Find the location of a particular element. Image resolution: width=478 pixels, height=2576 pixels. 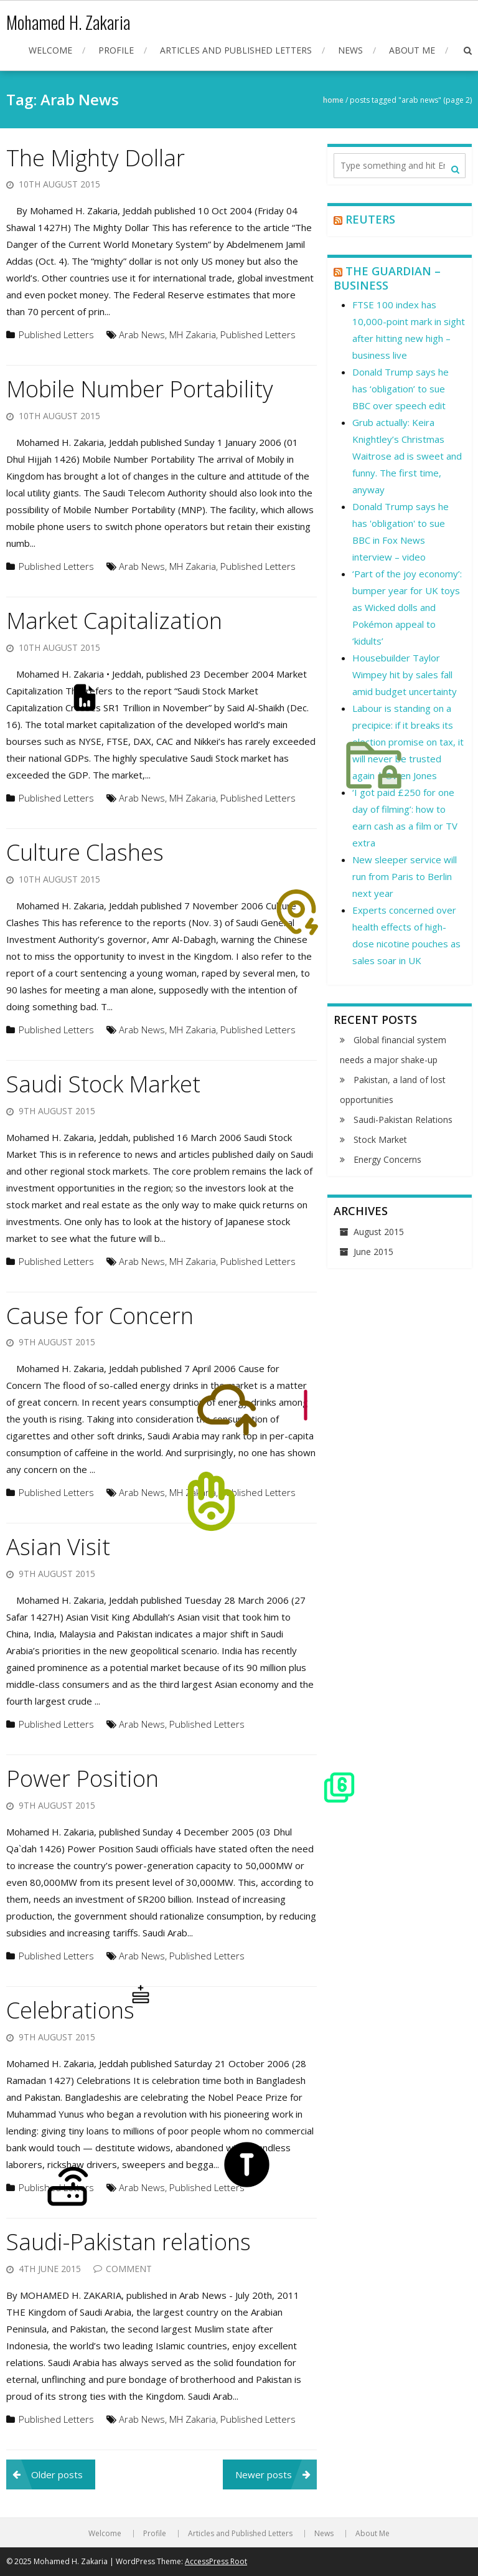

indicates a count of one is located at coordinates (319, 1405).